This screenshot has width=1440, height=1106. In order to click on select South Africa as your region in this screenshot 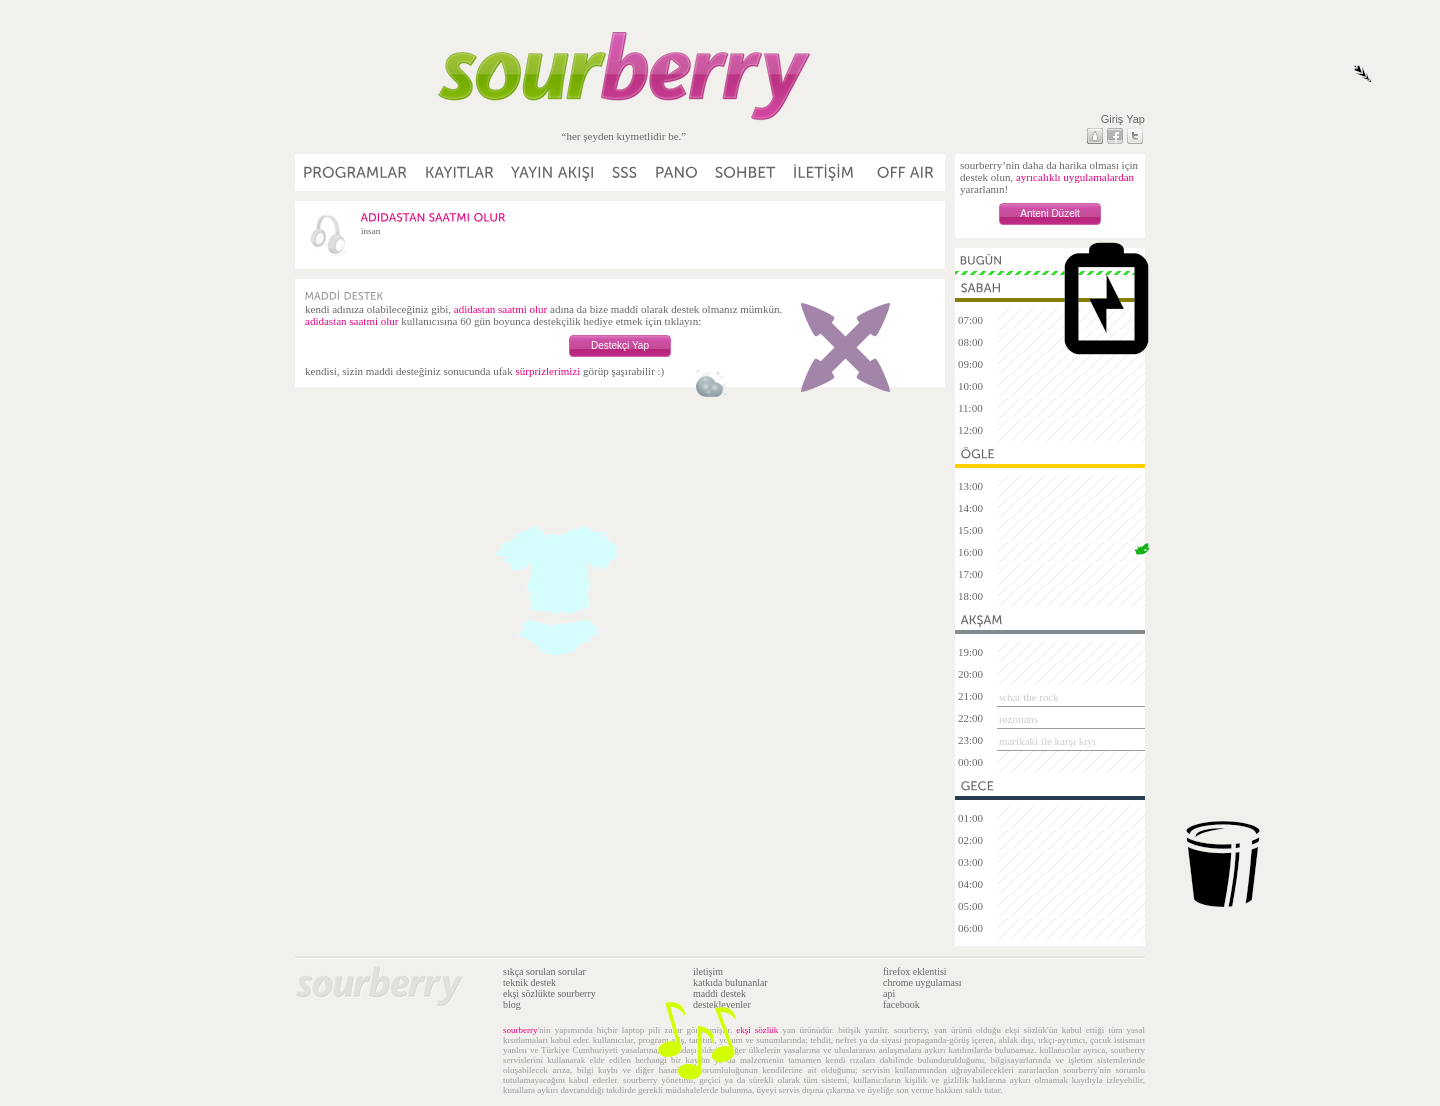, I will do `click(1142, 549)`.